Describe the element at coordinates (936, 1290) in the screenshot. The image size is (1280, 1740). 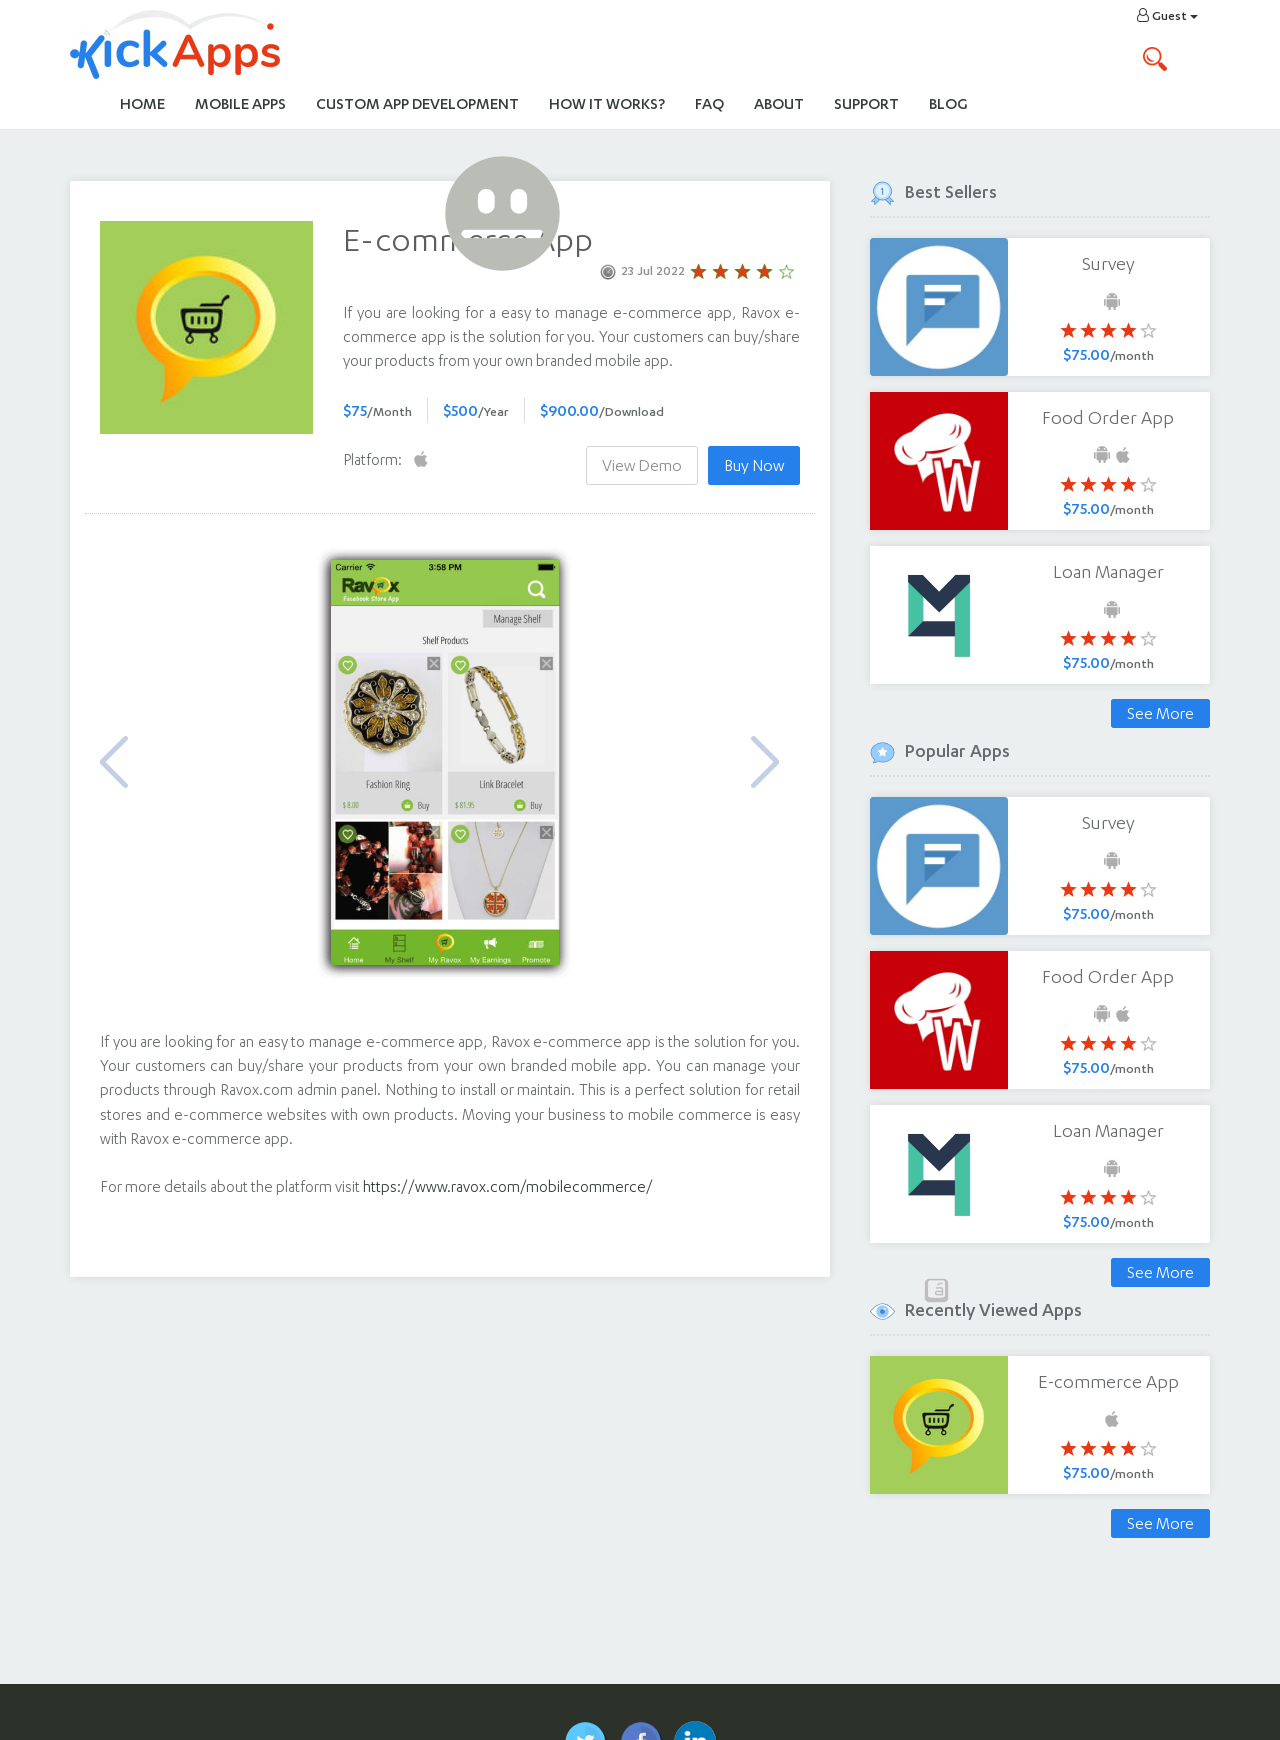
I see `open character map application` at that location.